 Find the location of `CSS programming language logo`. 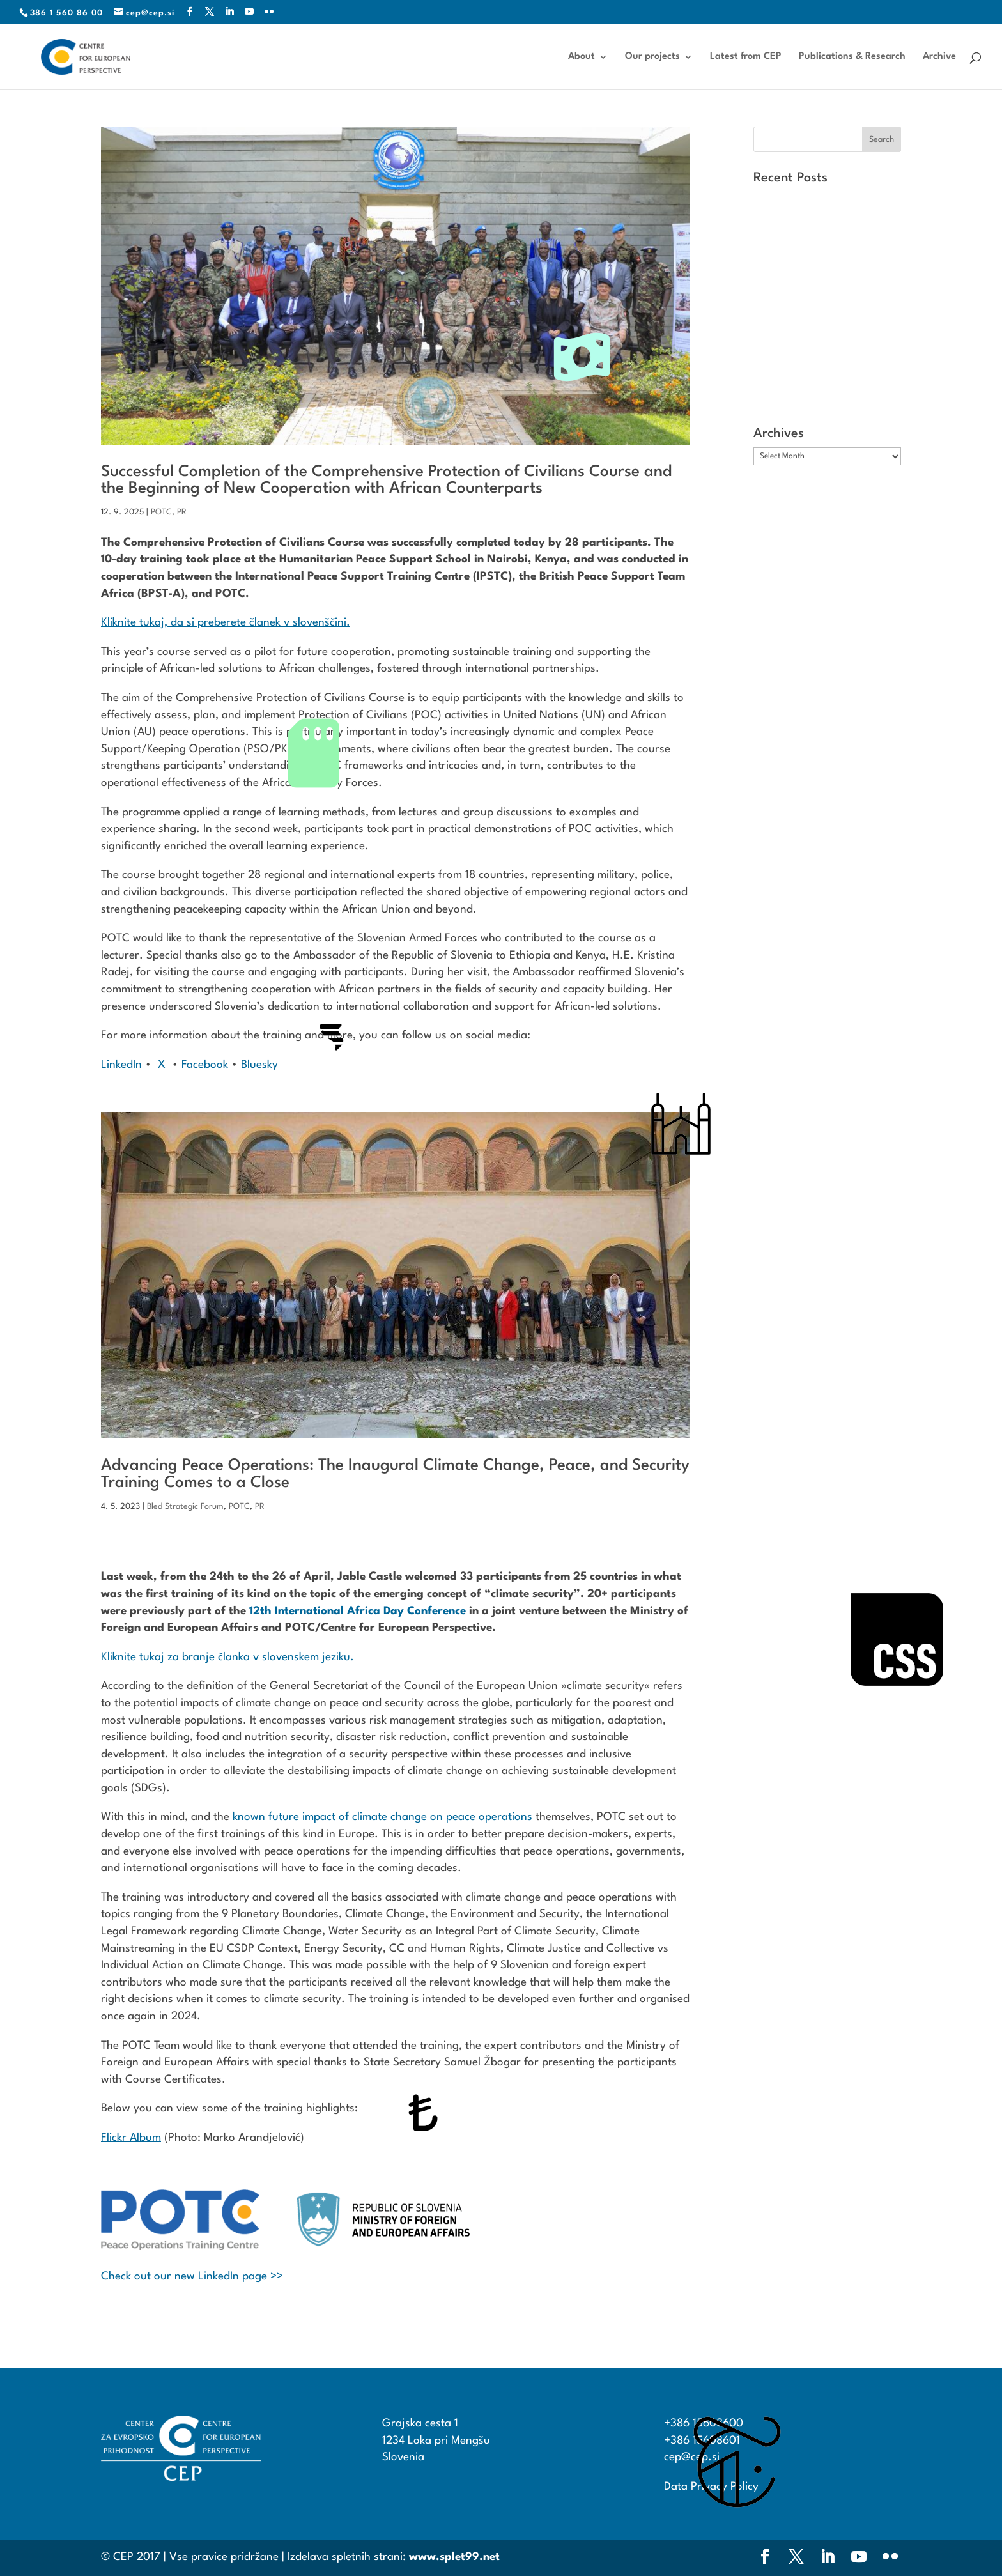

CSS programming language logo is located at coordinates (897, 1639).